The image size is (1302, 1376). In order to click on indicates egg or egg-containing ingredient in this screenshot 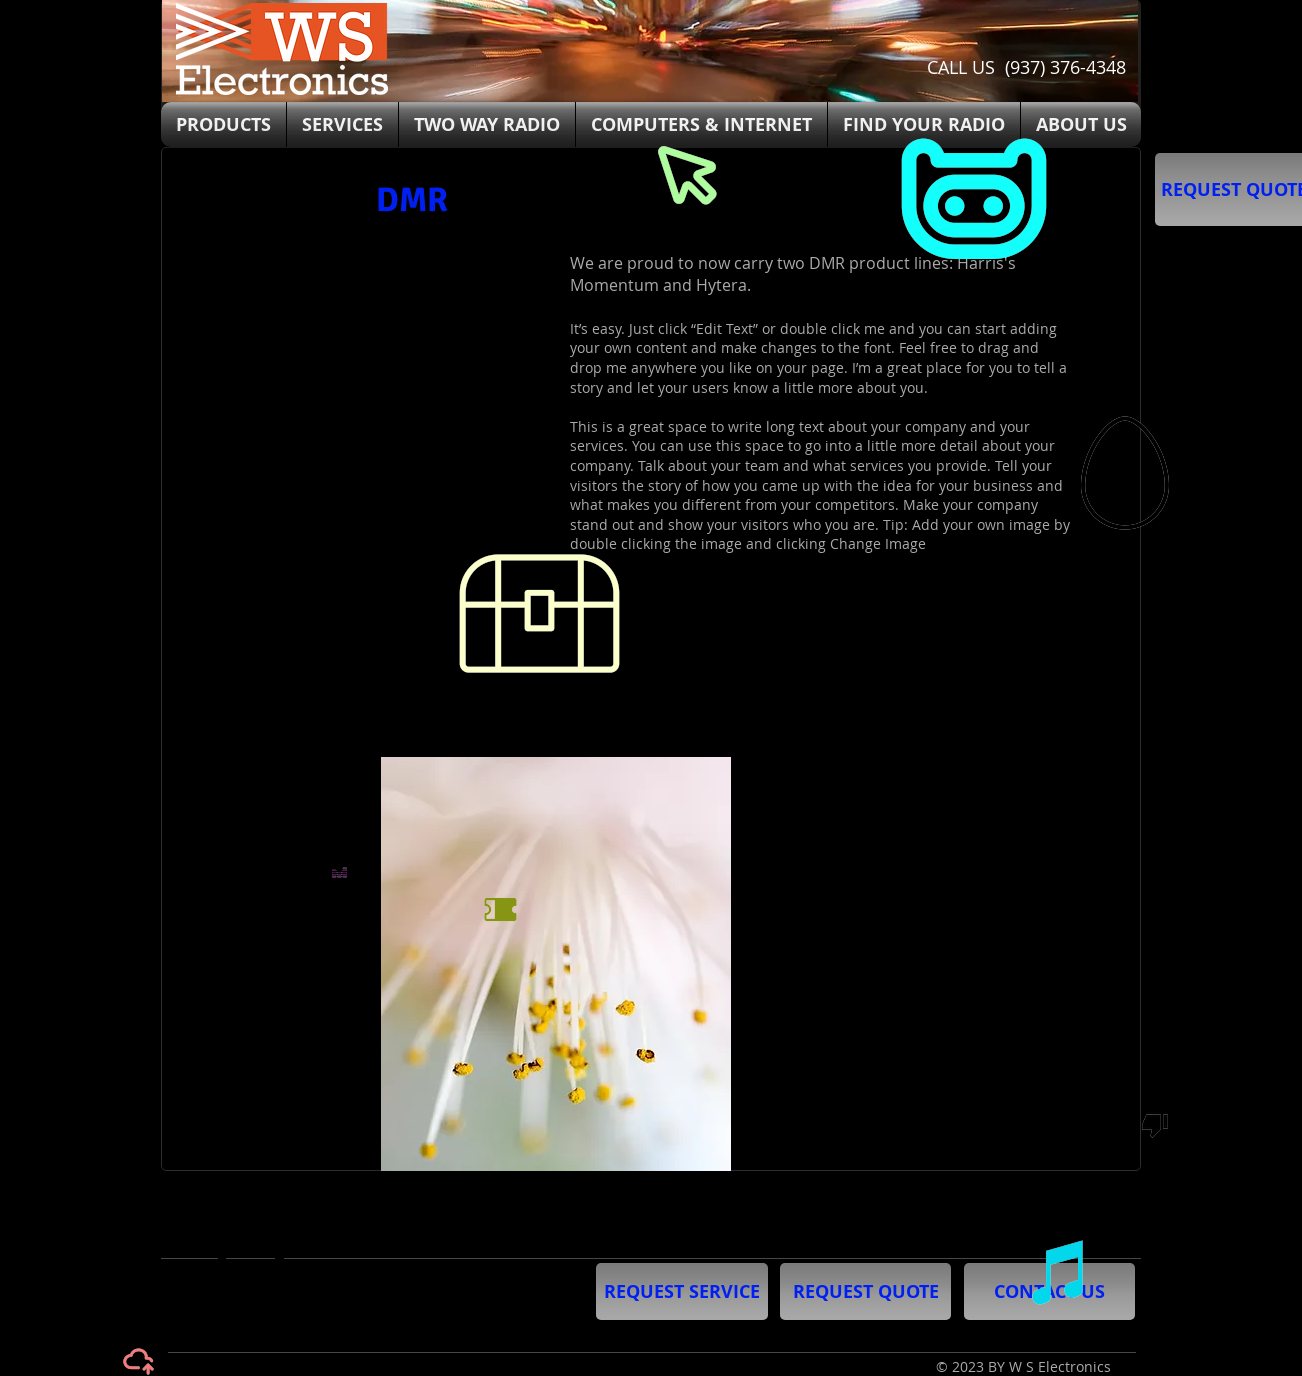, I will do `click(1125, 473)`.